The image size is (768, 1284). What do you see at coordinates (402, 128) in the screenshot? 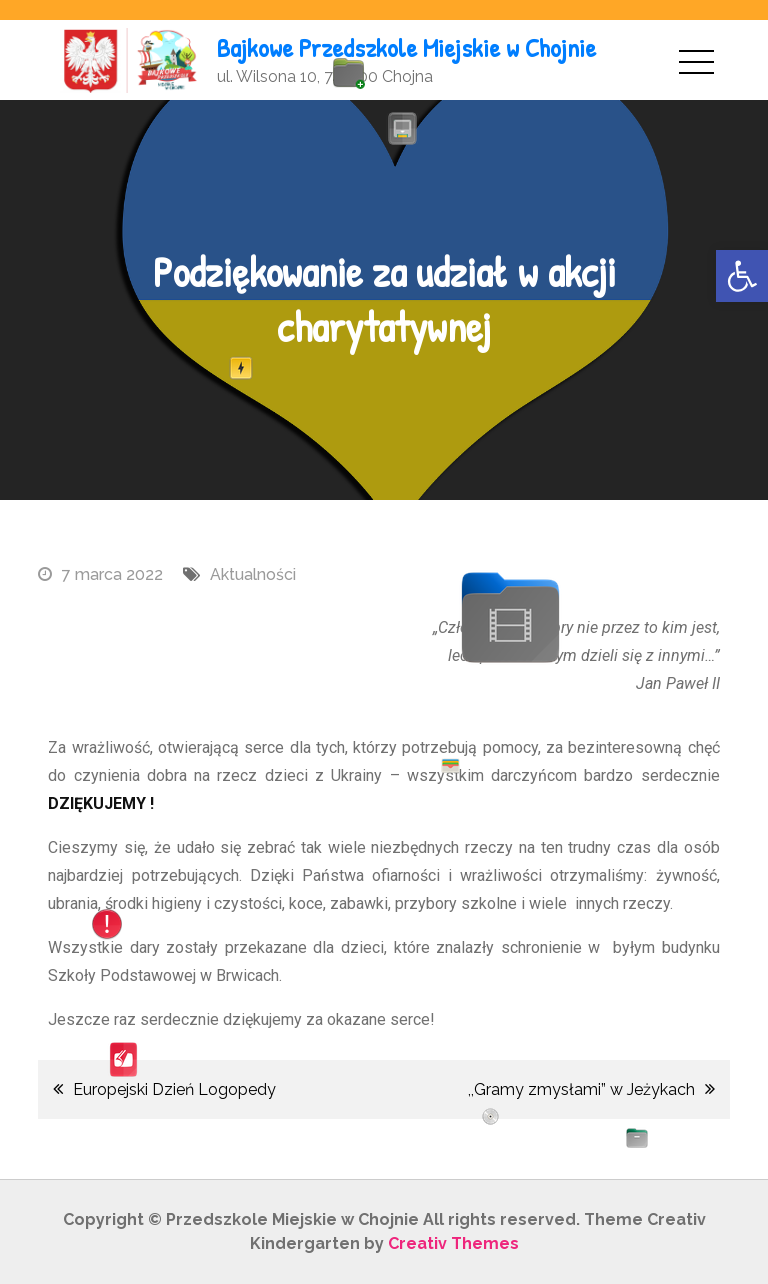
I see `indicates a ROM file type` at bounding box center [402, 128].